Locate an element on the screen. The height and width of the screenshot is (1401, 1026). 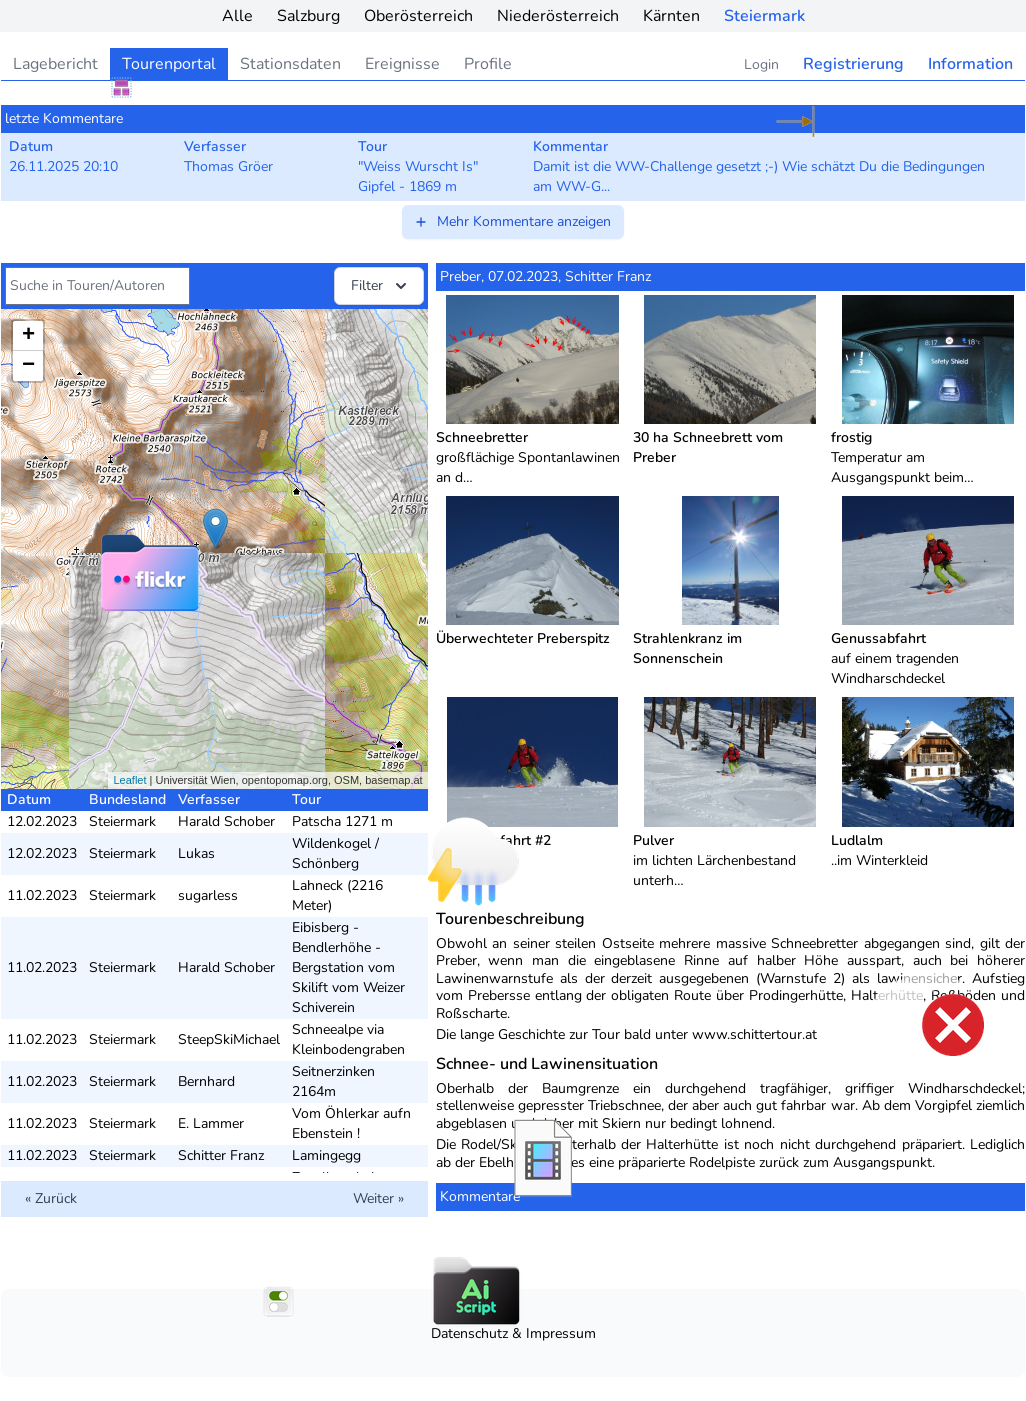
indicates stormy weather conditions is located at coordinates (473, 861).